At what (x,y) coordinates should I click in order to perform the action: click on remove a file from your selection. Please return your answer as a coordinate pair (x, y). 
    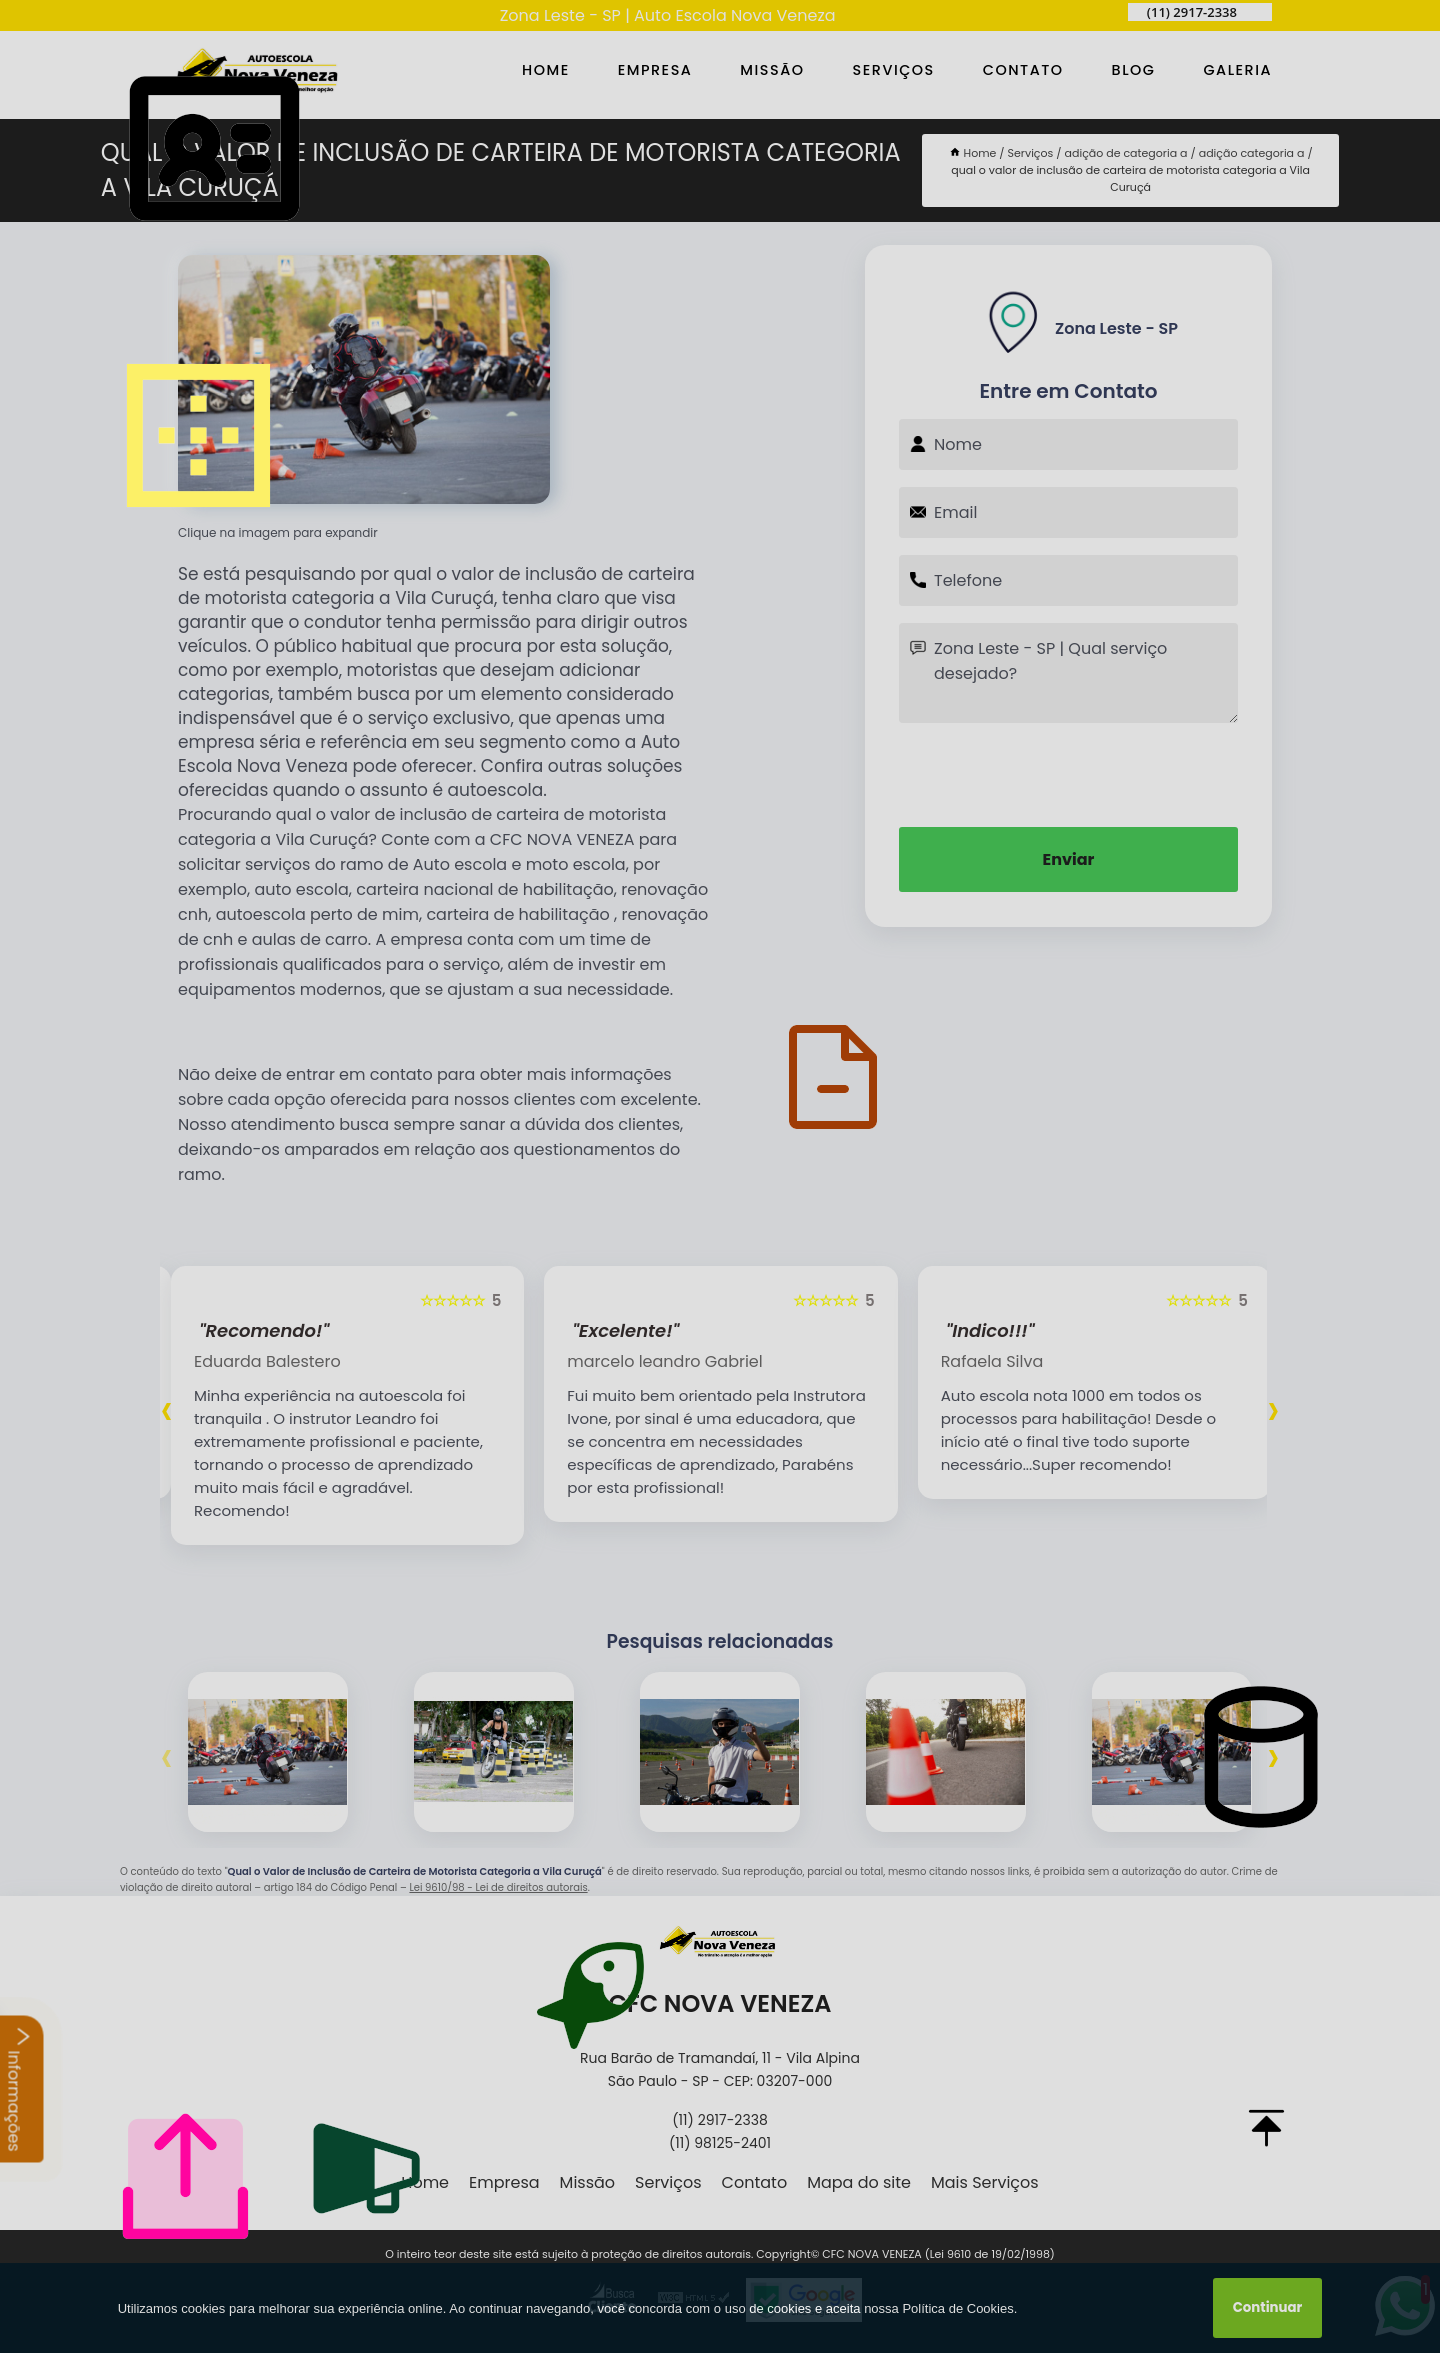
    Looking at the image, I should click on (833, 1077).